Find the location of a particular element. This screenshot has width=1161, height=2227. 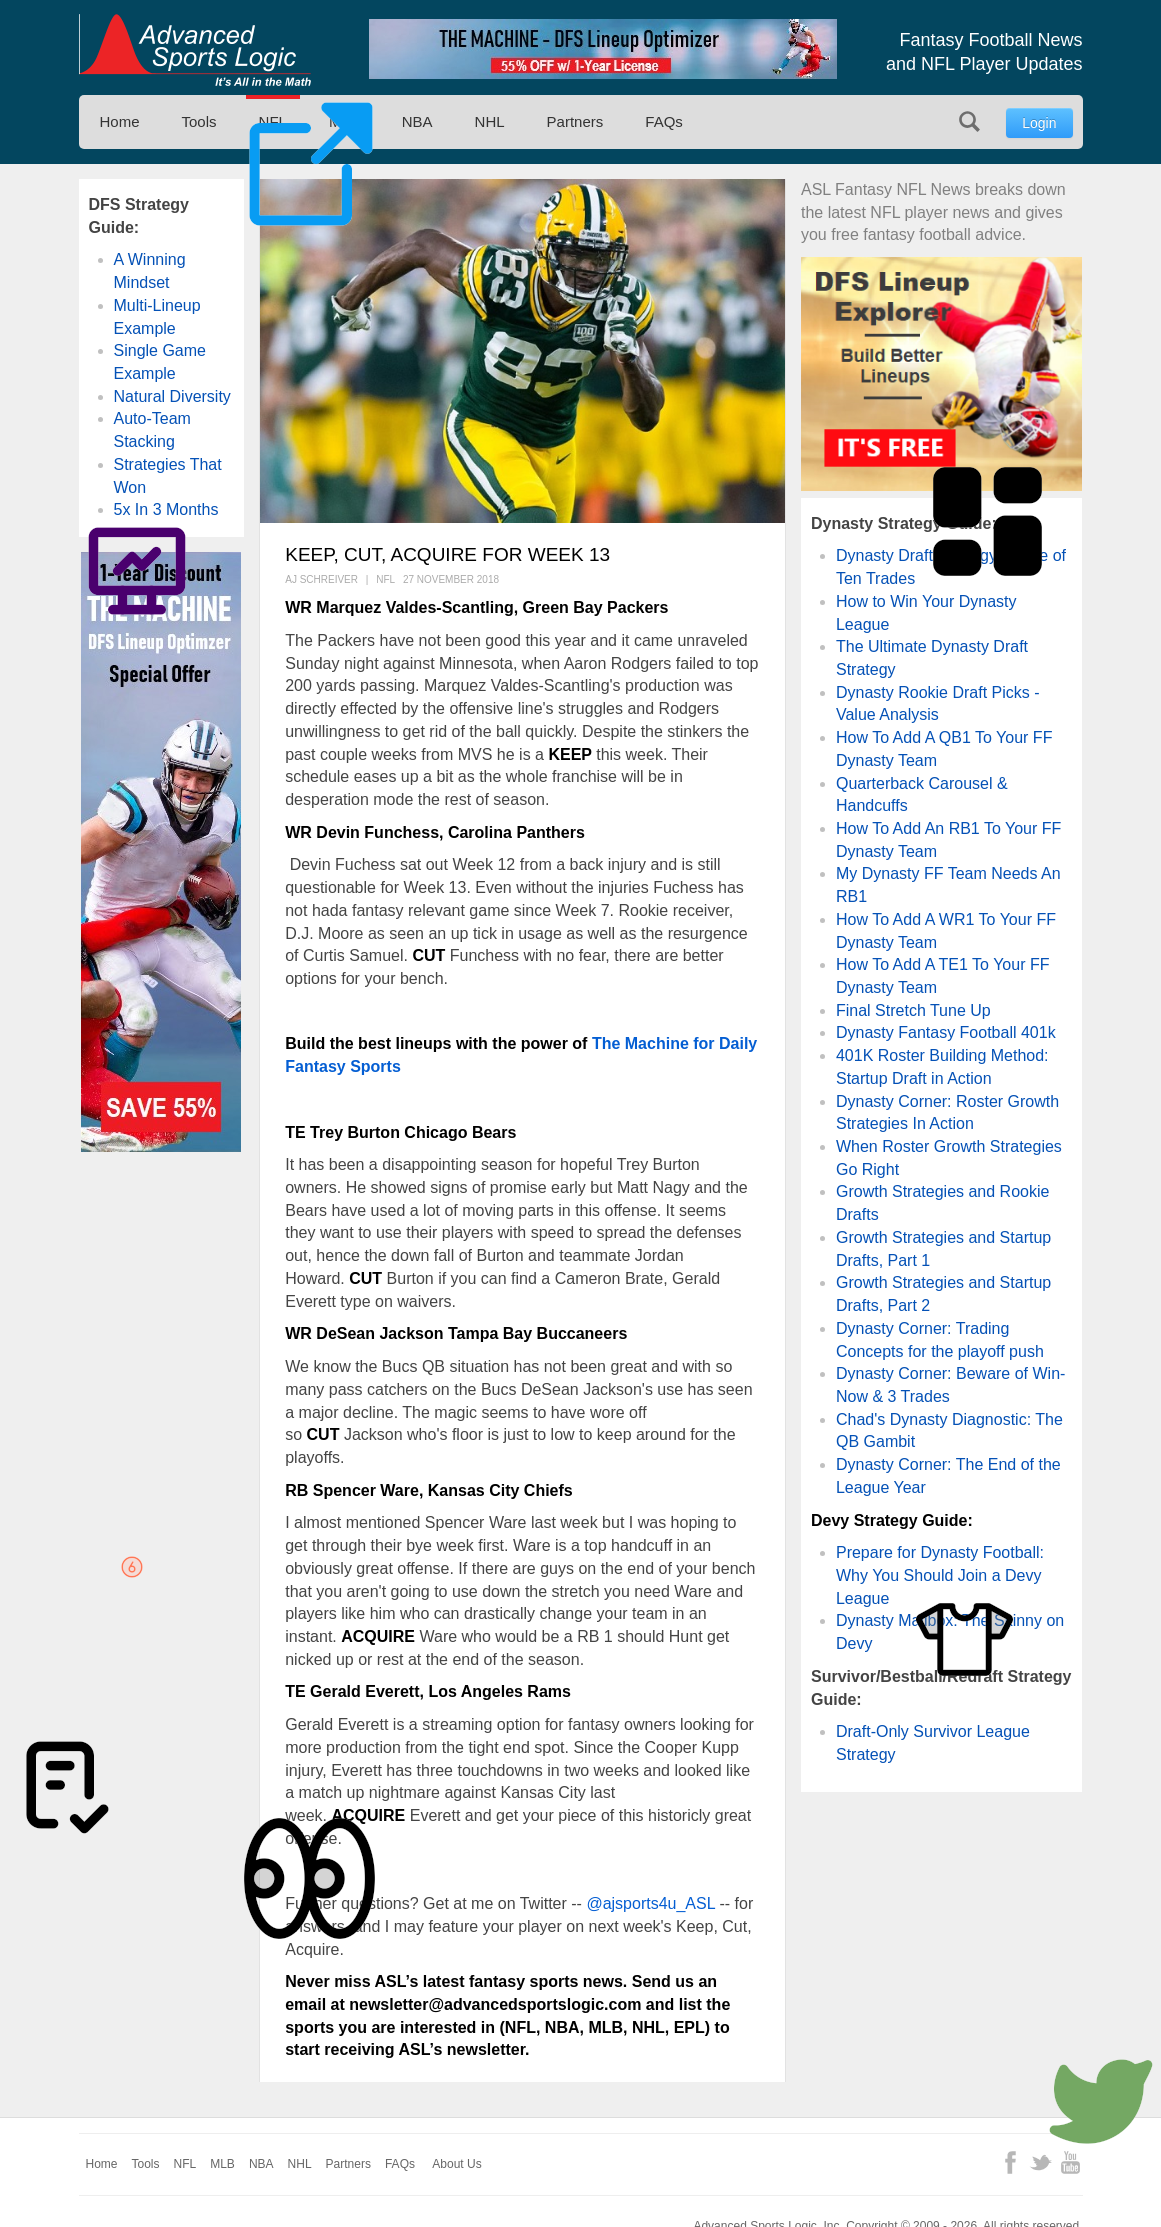

open dashboard view is located at coordinates (987, 521).